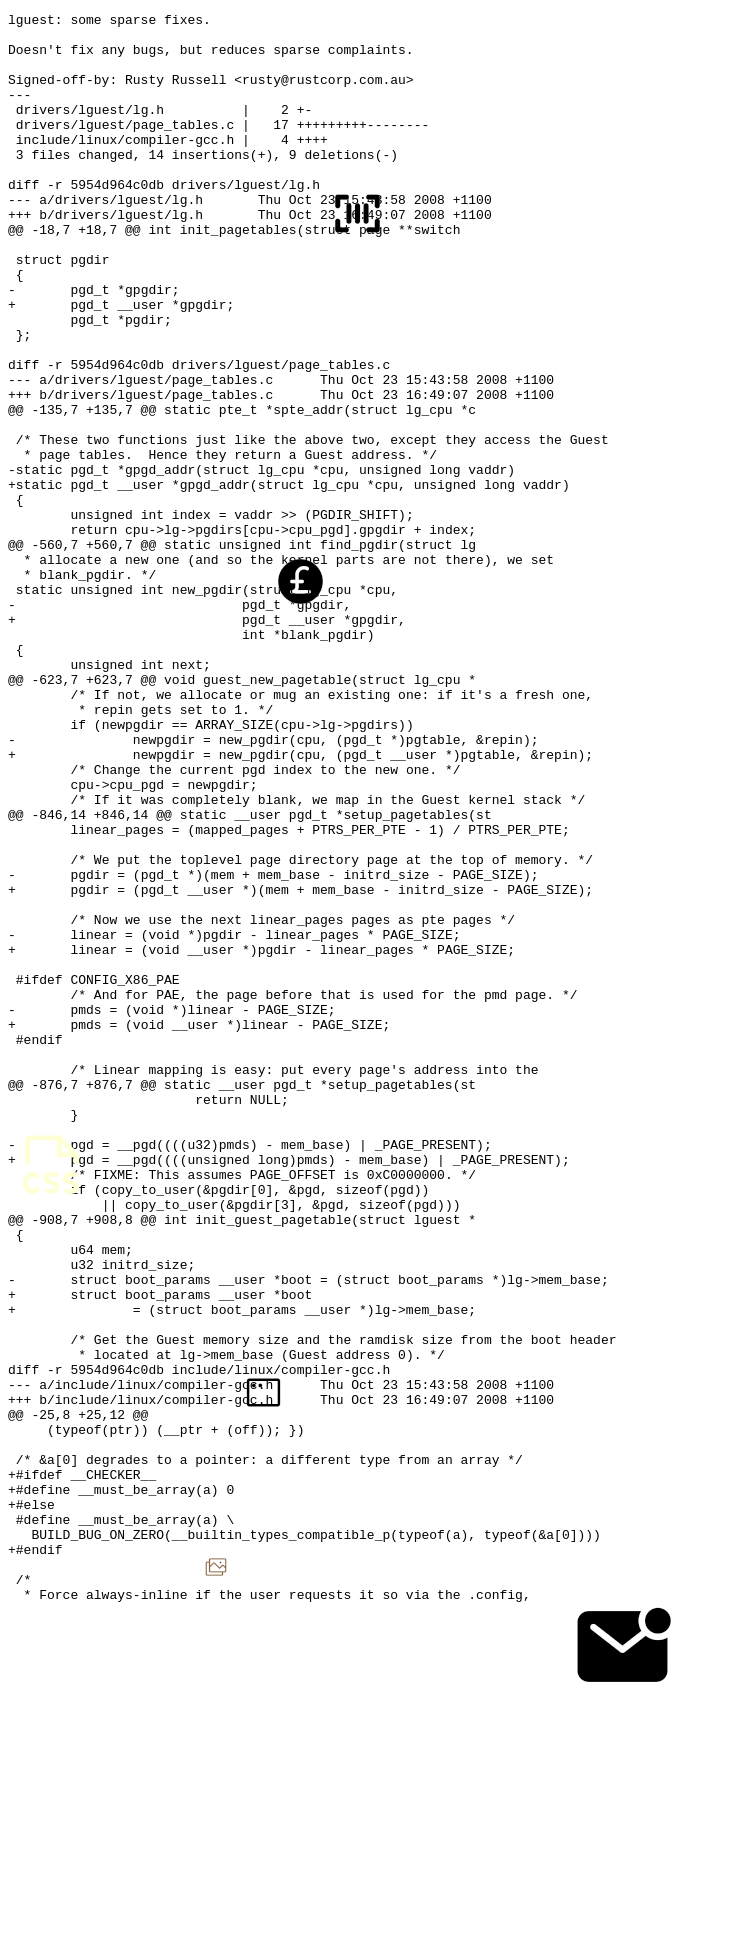 Image resolution: width=754 pixels, height=1934 pixels. I want to click on view photo gallery, so click(216, 1567).